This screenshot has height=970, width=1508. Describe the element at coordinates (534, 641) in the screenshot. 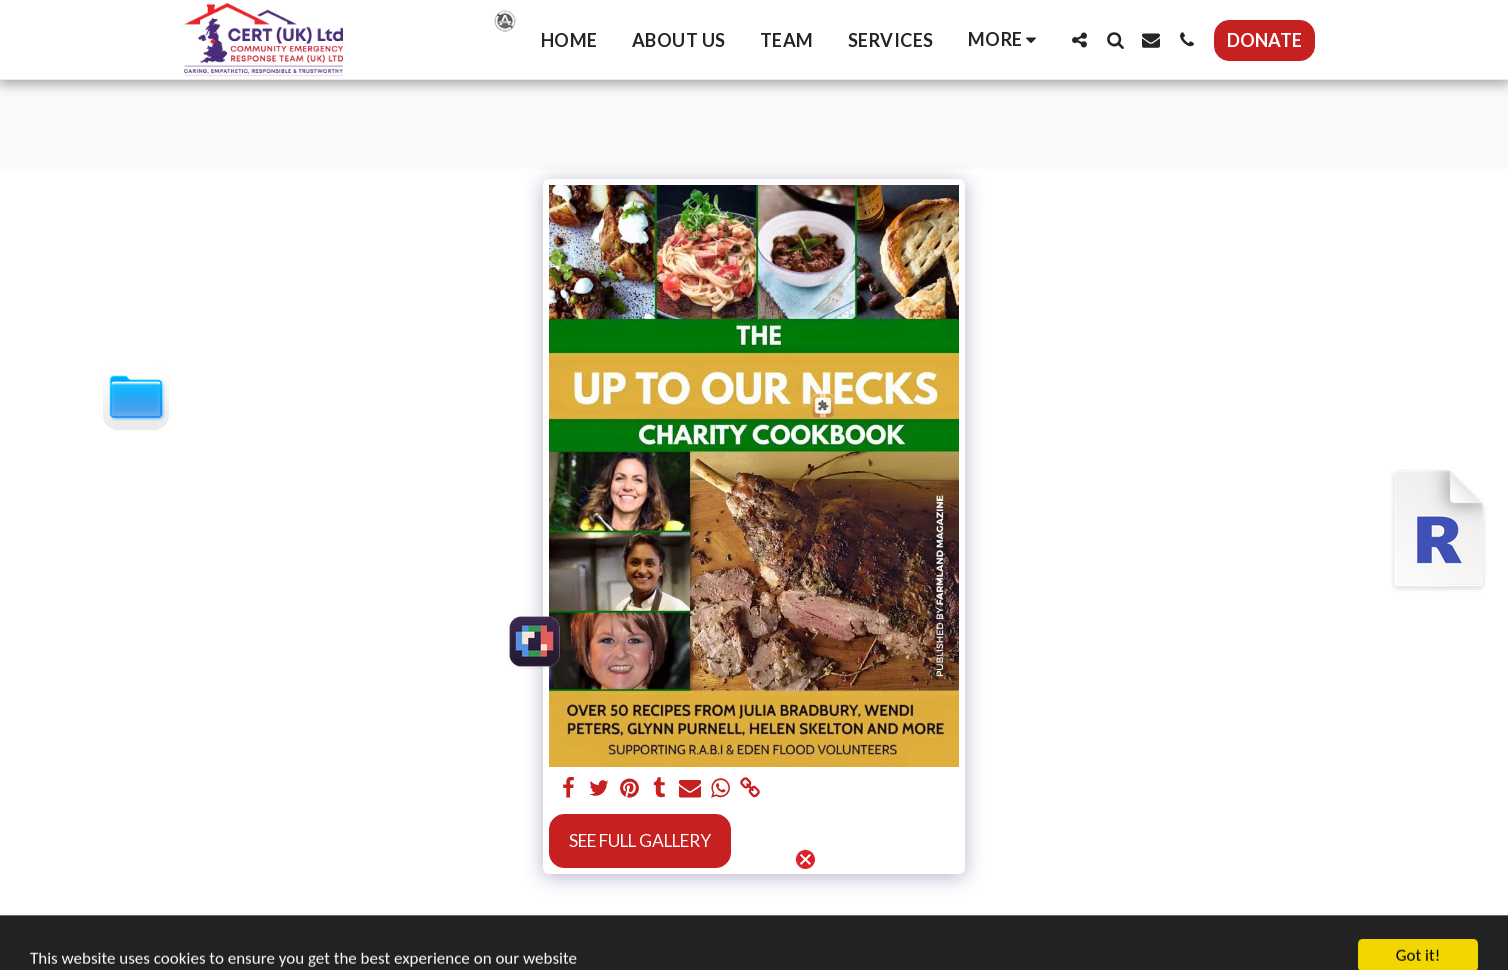

I see `open pixelorama pixel art editor` at that location.